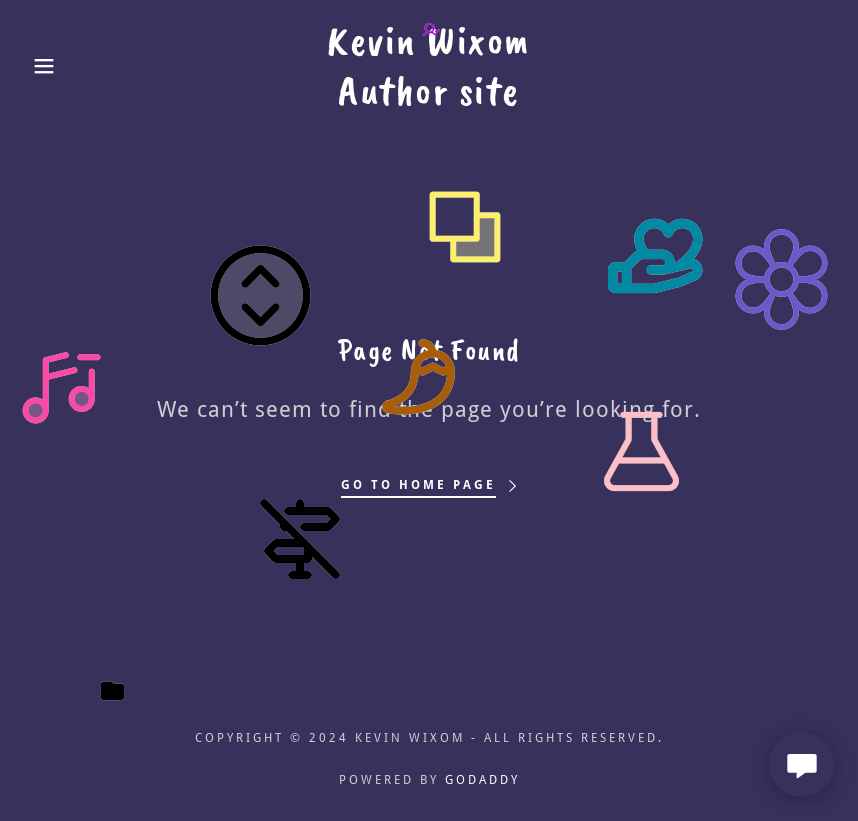 This screenshot has height=821, width=858. I want to click on view garden or plant-related content, so click(781, 279).